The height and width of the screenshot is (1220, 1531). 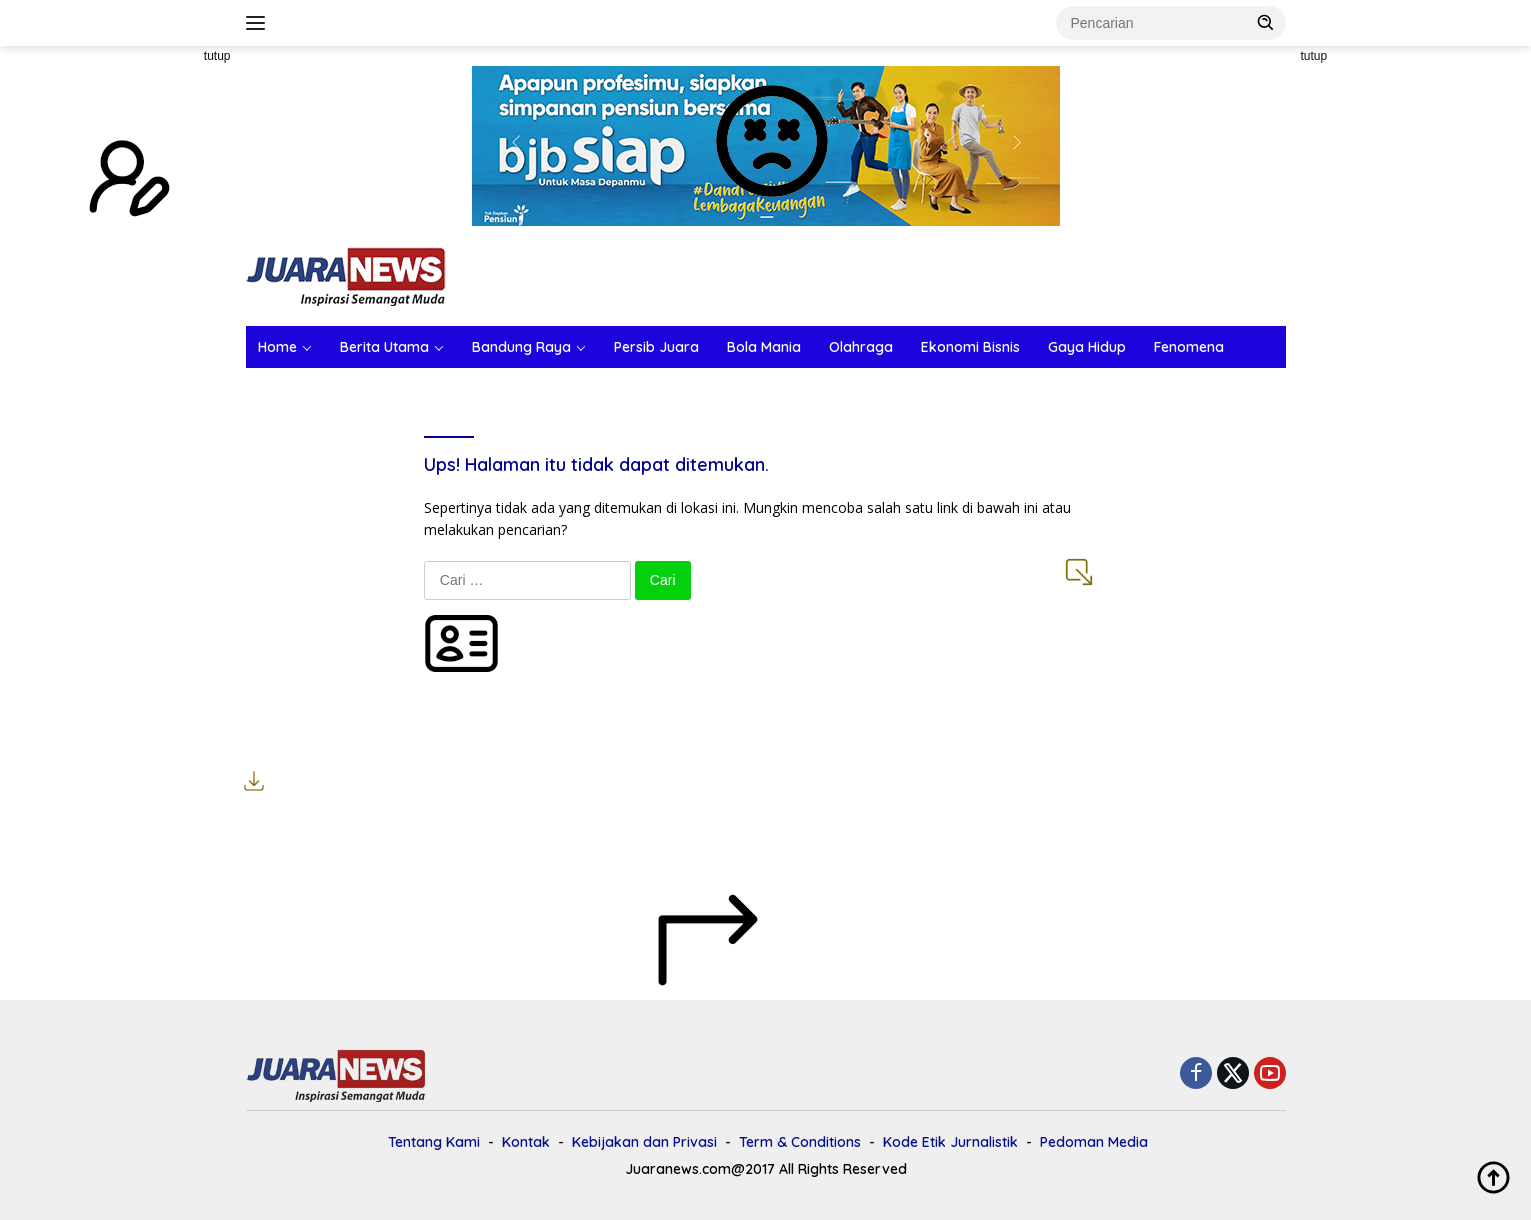 What do you see at coordinates (129, 176) in the screenshot?
I see `edit your profile` at bounding box center [129, 176].